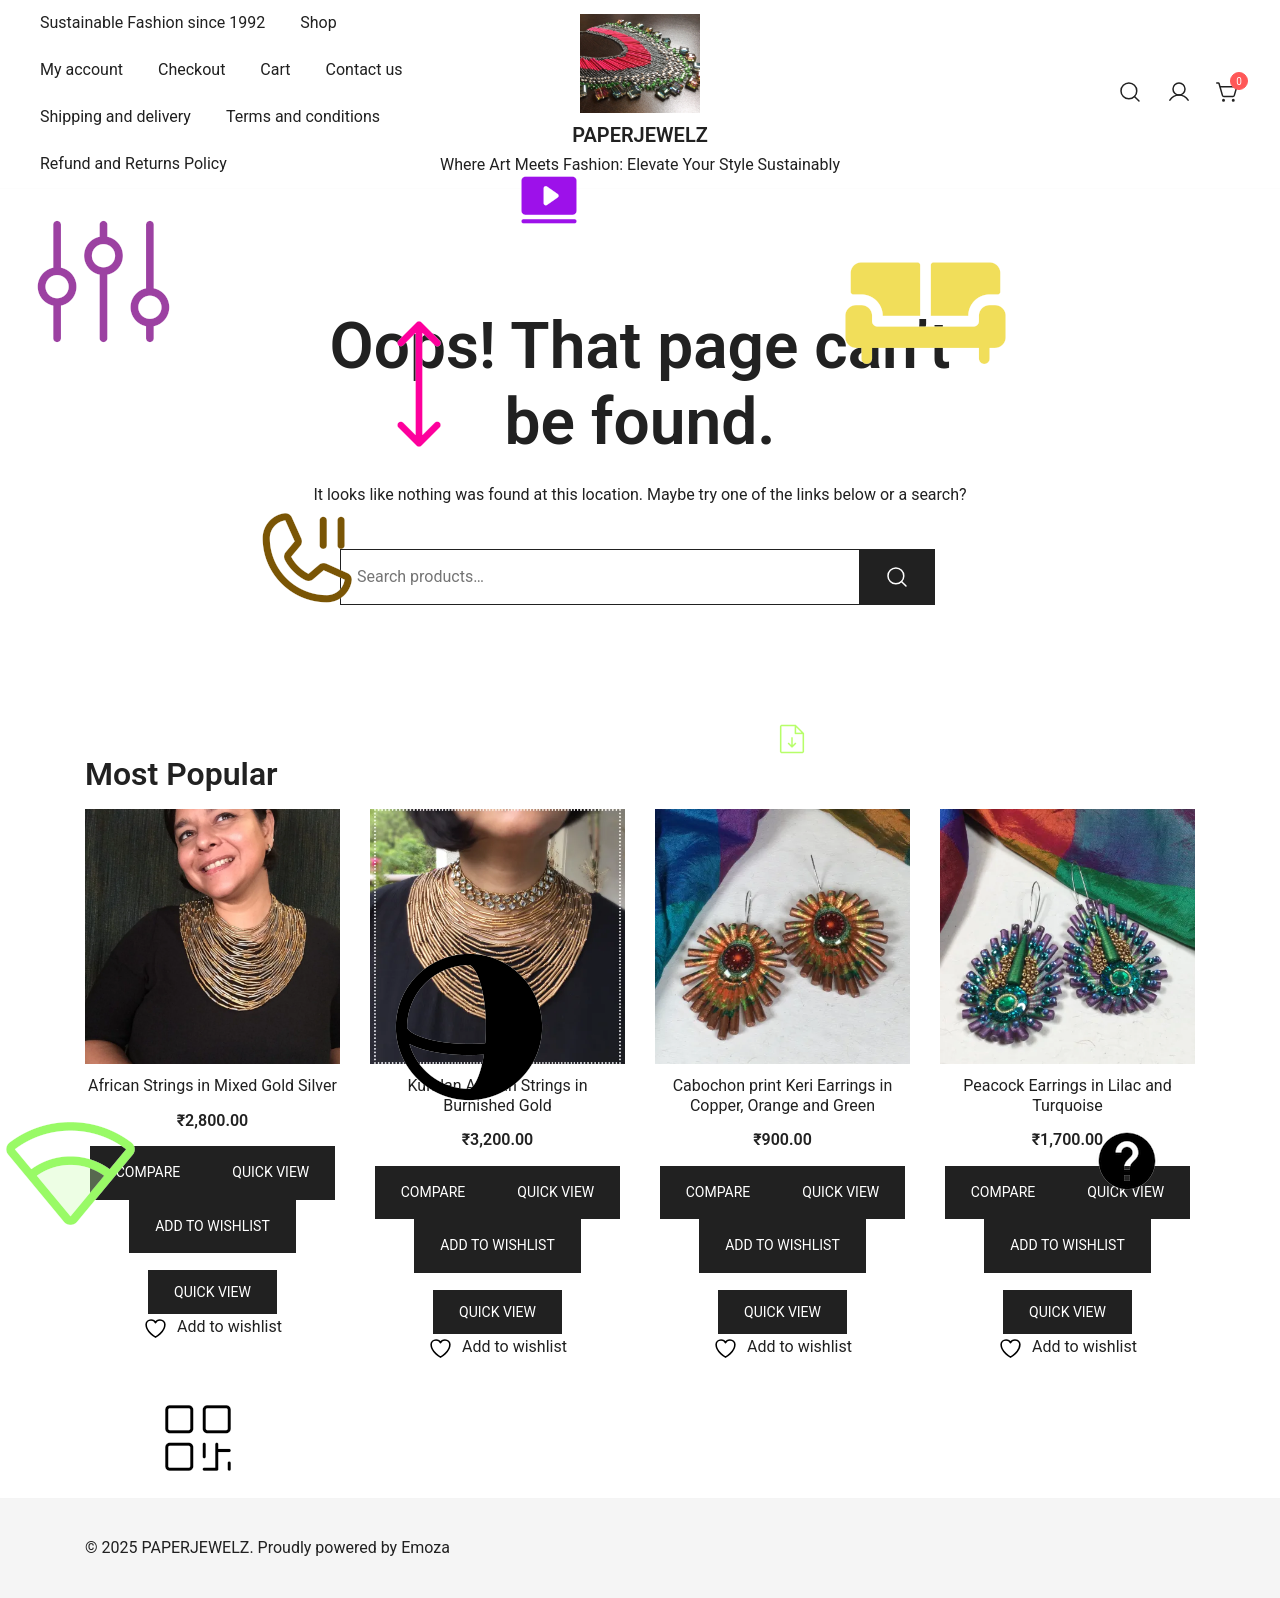 The width and height of the screenshot is (1280, 1598). Describe the element at coordinates (309, 556) in the screenshot. I see `put current call on hold` at that location.